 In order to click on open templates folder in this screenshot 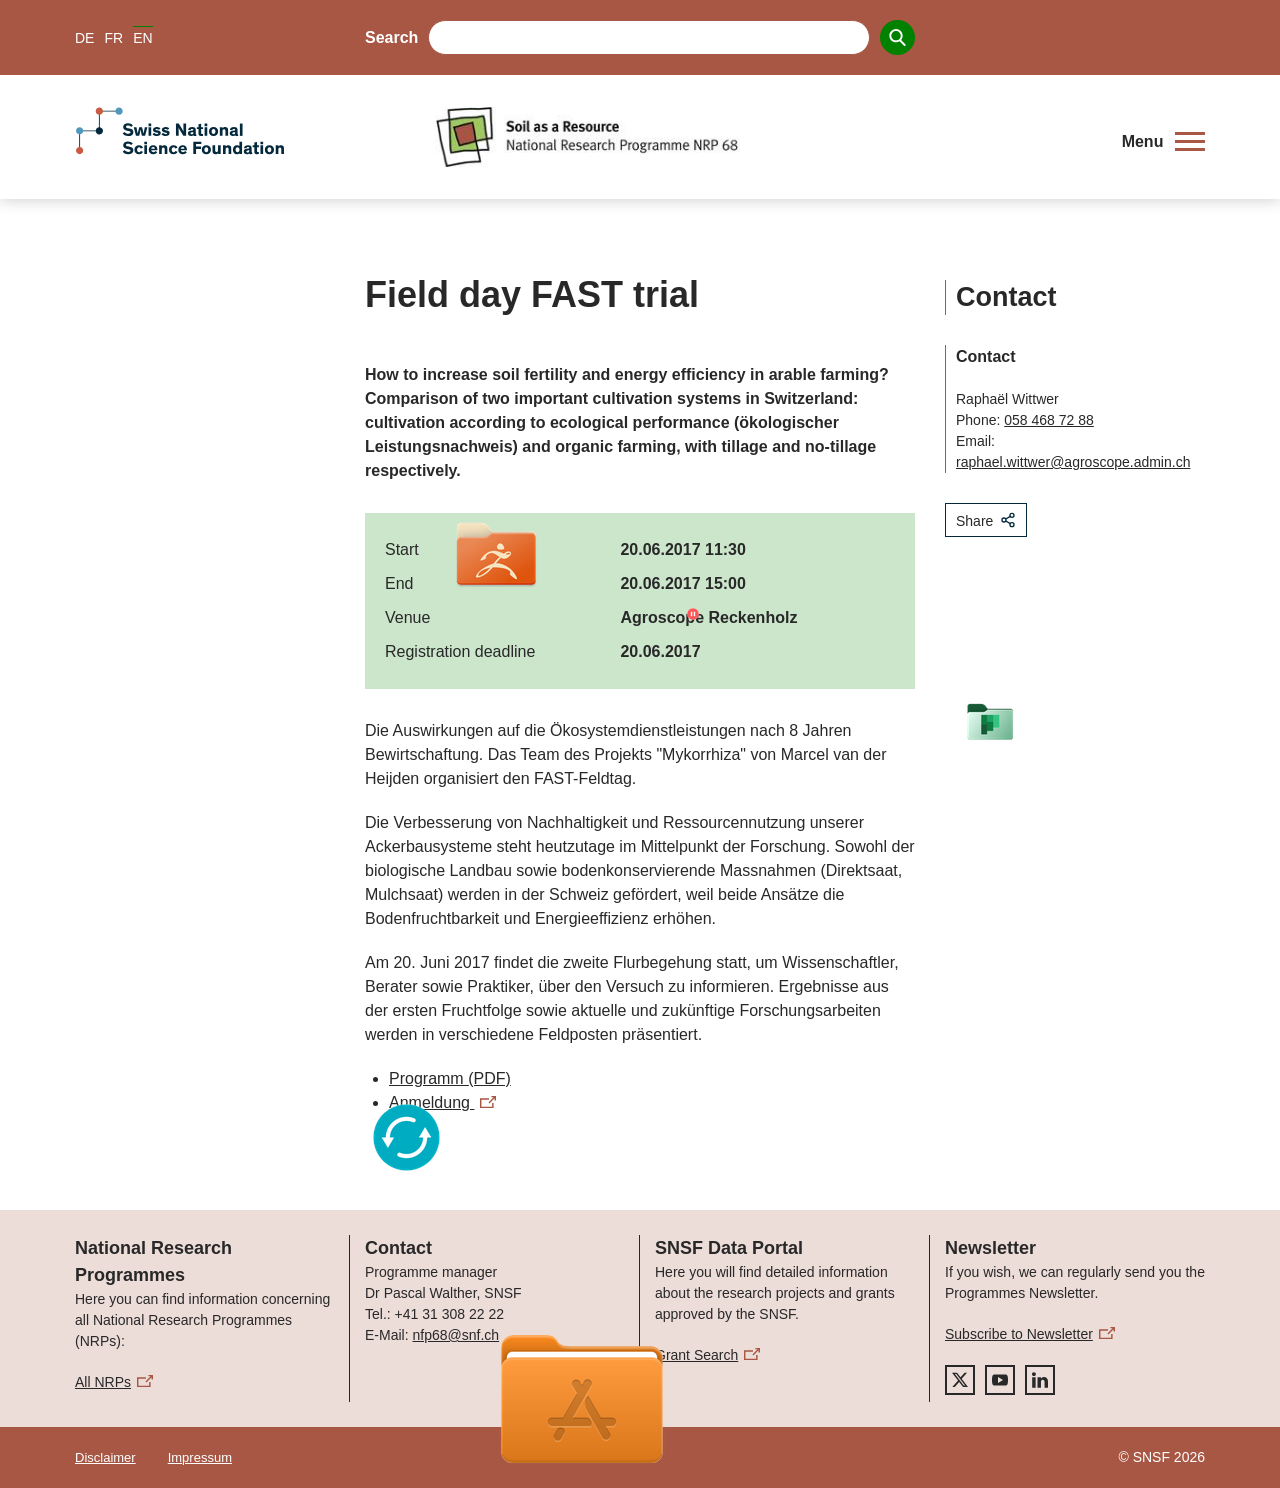, I will do `click(582, 1399)`.